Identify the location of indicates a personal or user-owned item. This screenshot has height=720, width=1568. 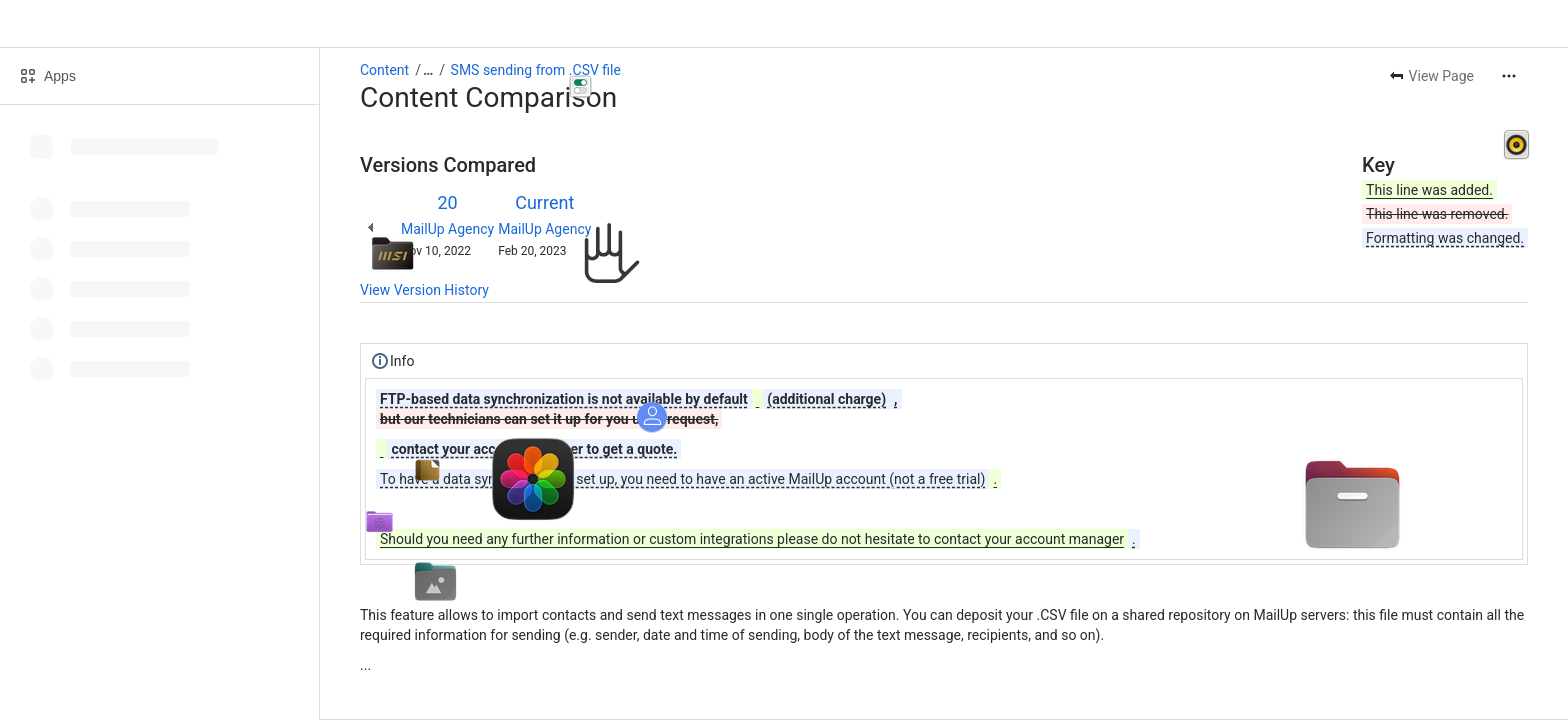
(652, 417).